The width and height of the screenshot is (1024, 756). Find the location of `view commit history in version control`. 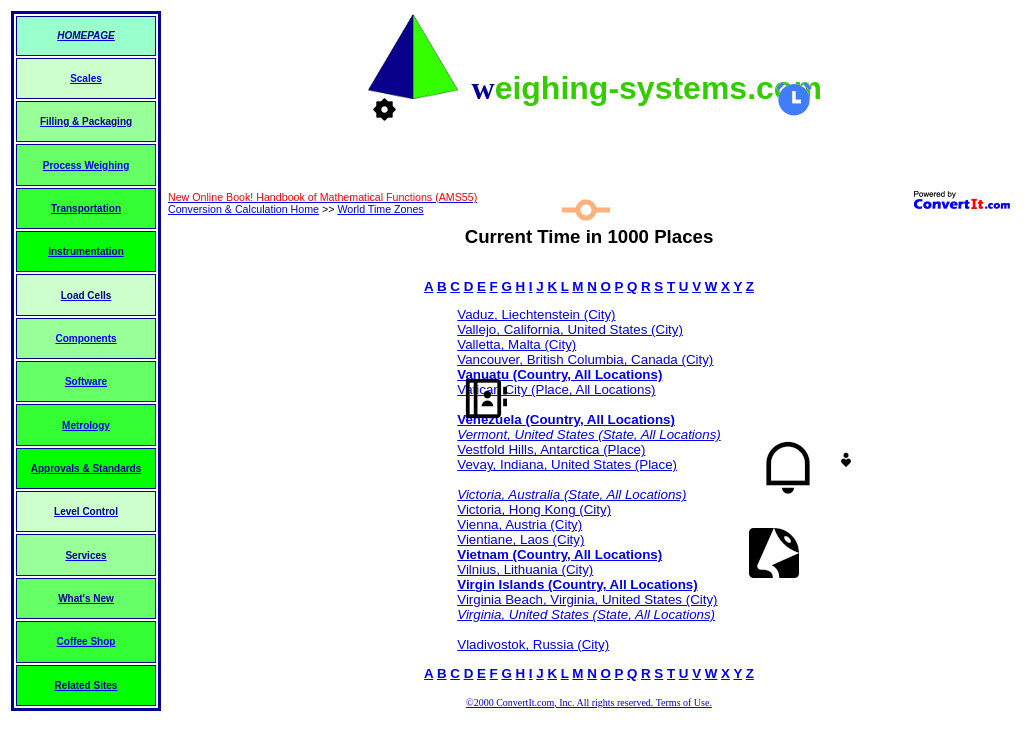

view commit history in version control is located at coordinates (586, 210).